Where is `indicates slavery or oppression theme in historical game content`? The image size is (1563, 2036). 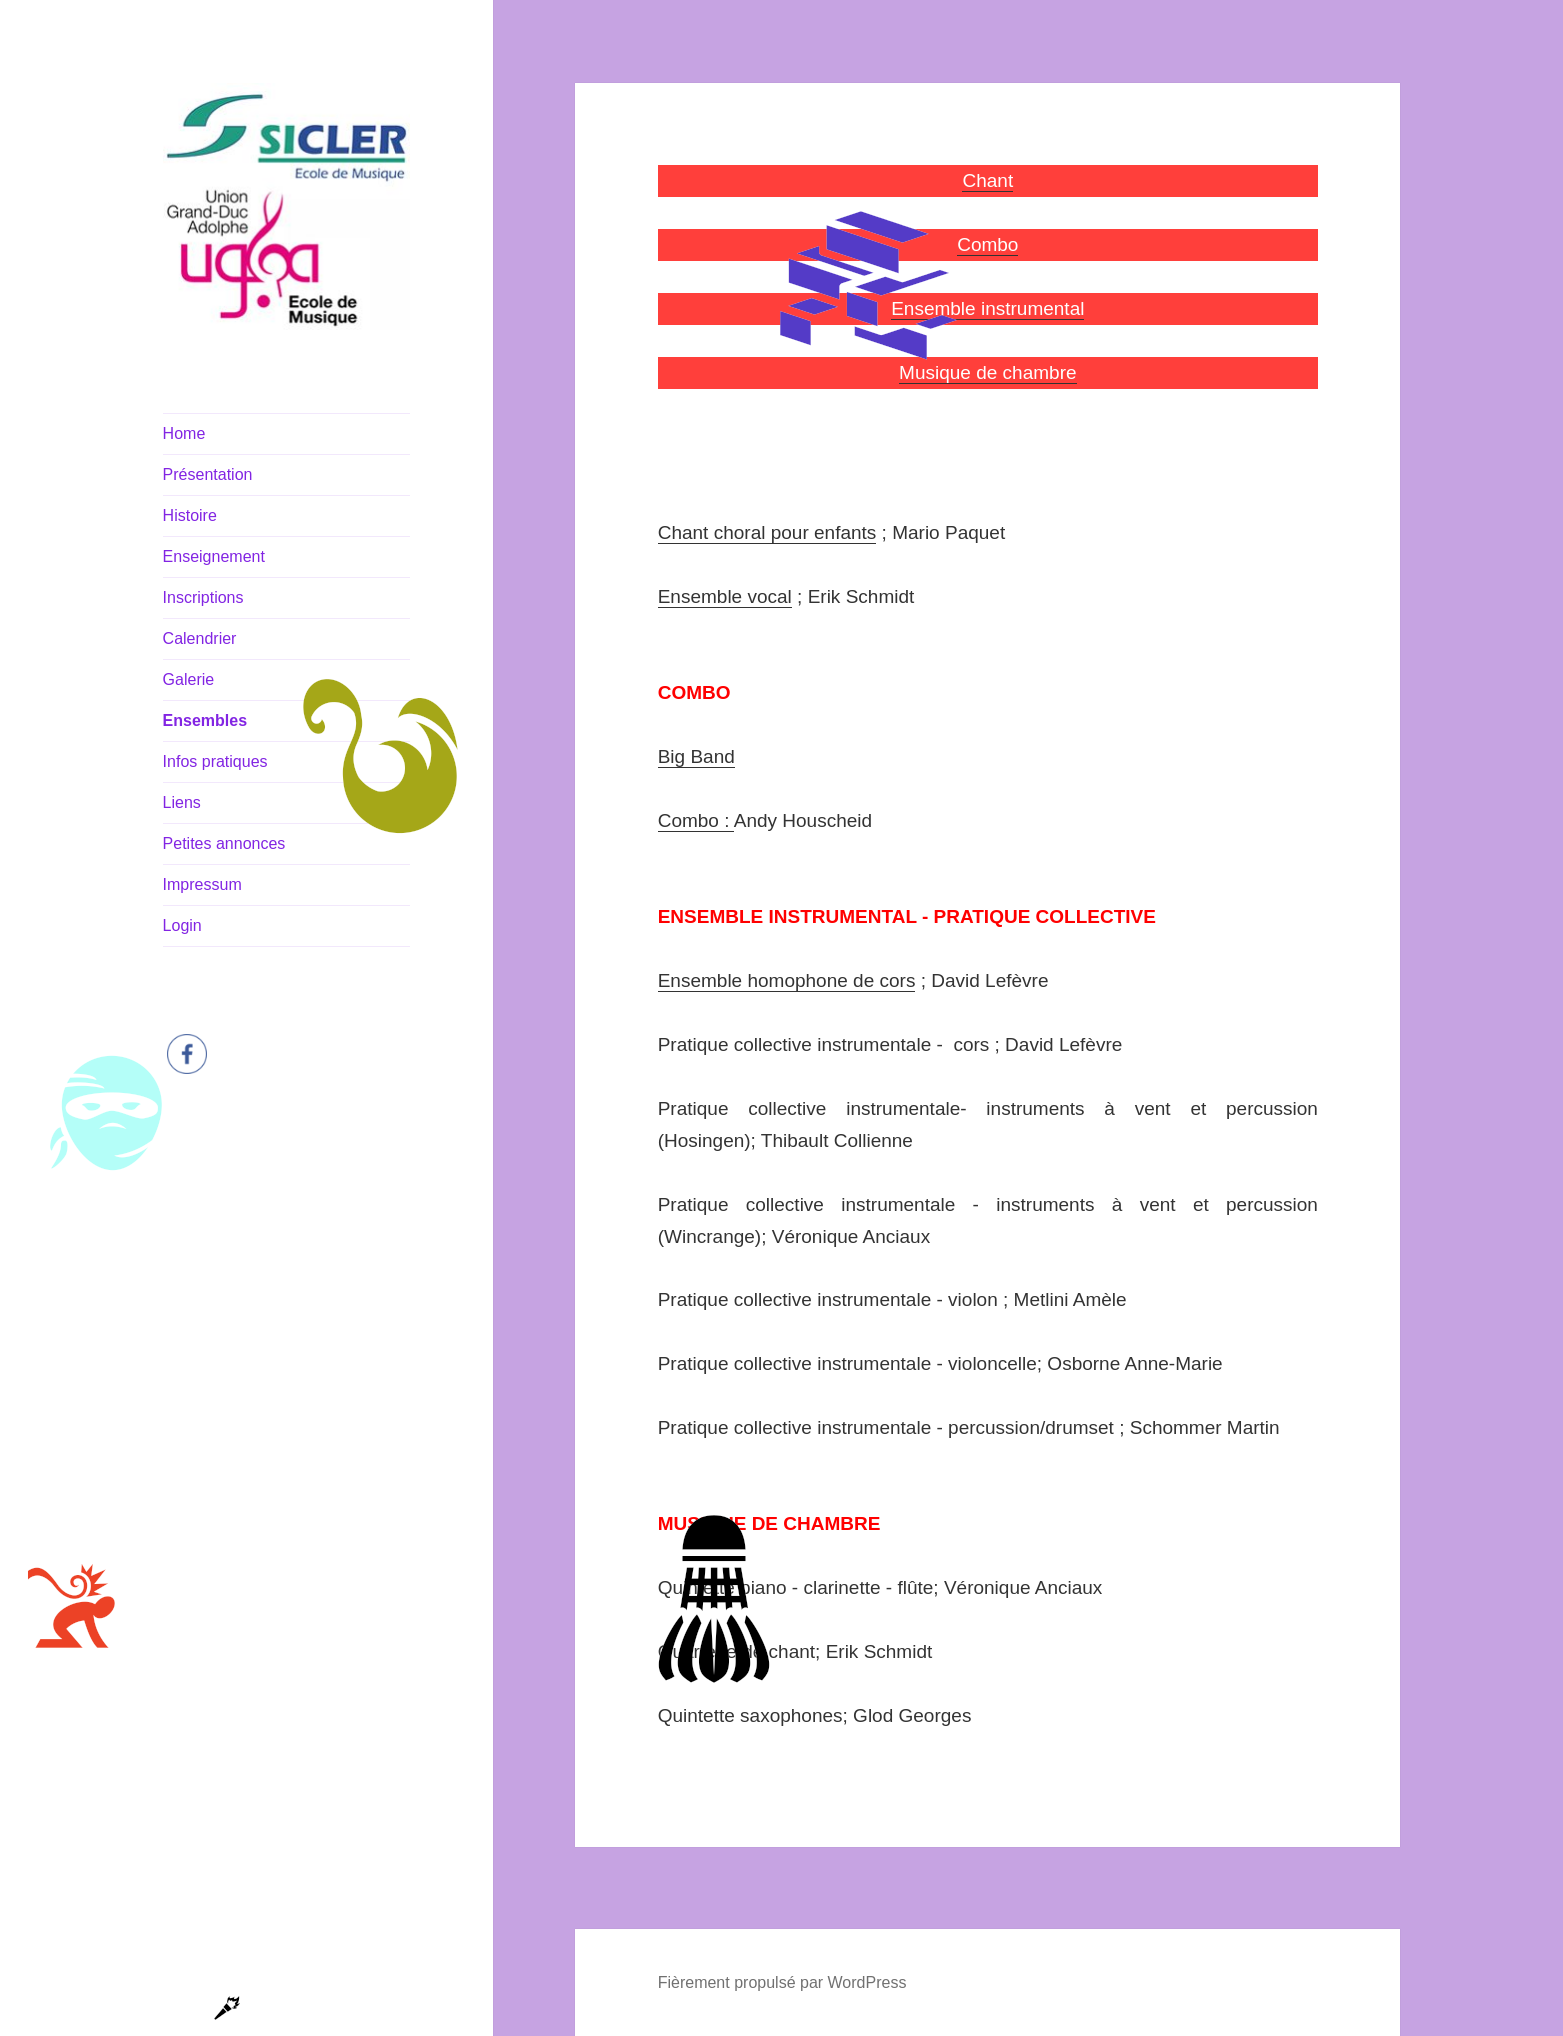 indicates slavery or oppression theme in historical game content is located at coordinates (71, 1604).